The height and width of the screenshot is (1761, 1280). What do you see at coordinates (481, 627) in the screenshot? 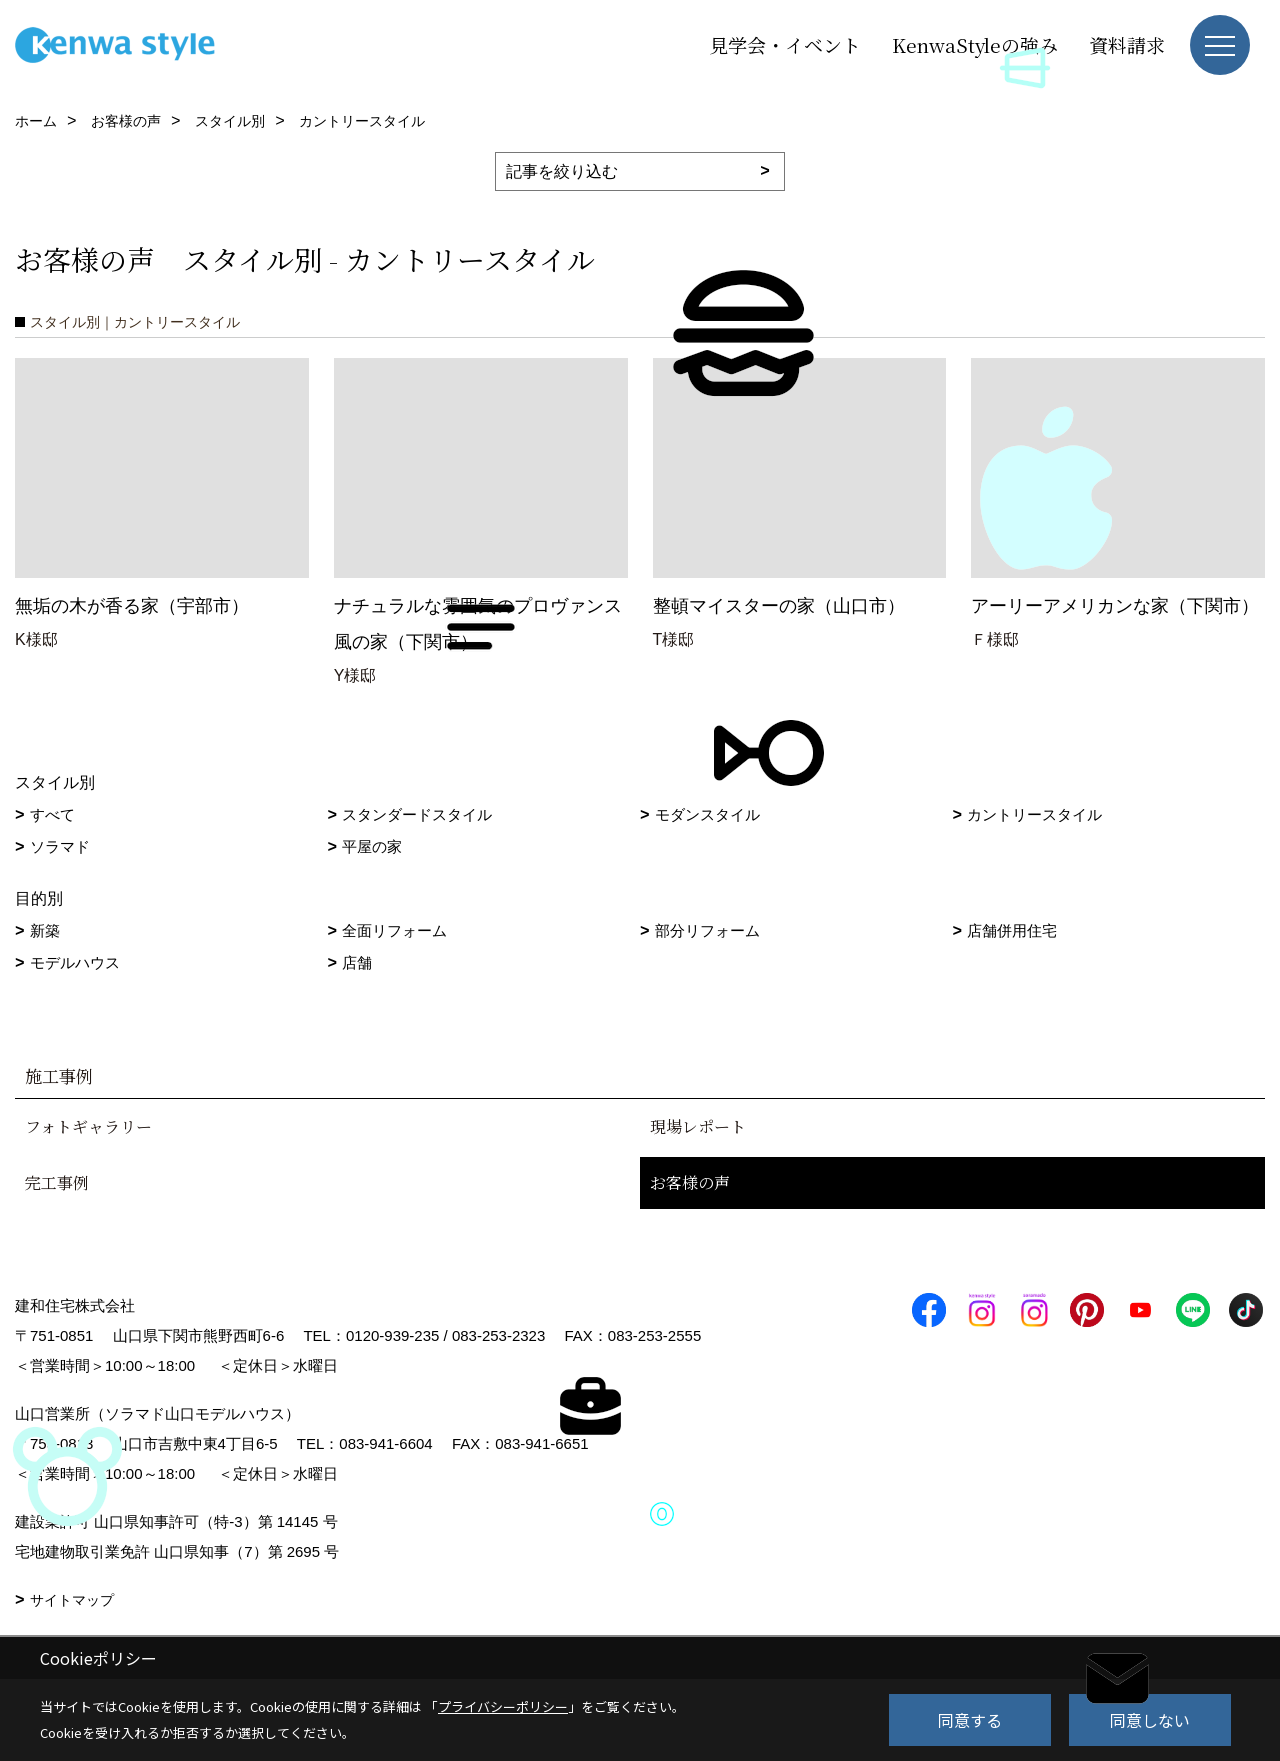
I see `view or edit notes` at bounding box center [481, 627].